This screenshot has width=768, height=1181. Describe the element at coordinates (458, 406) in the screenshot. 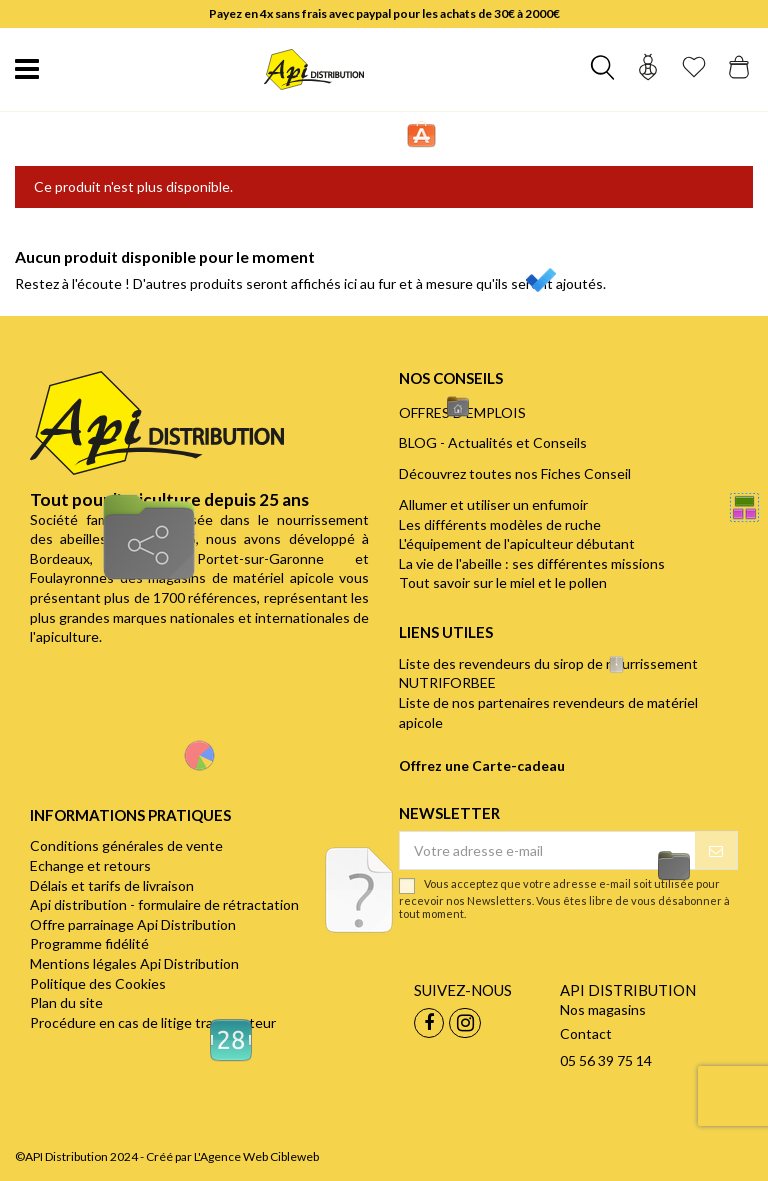

I see `access your home folder` at that location.